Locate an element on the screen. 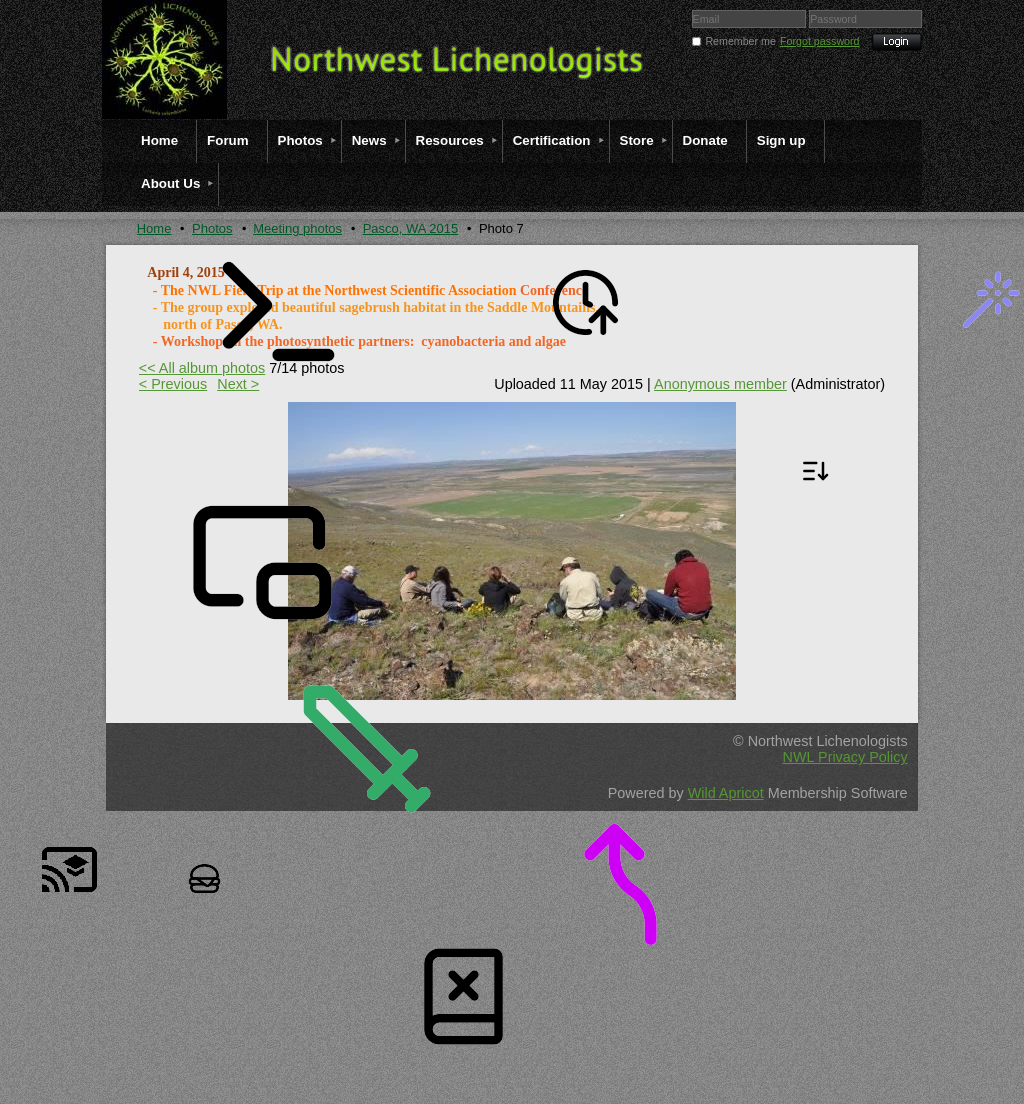 This screenshot has height=1104, width=1024. cast or share screen to classroom display is located at coordinates (69, 869).